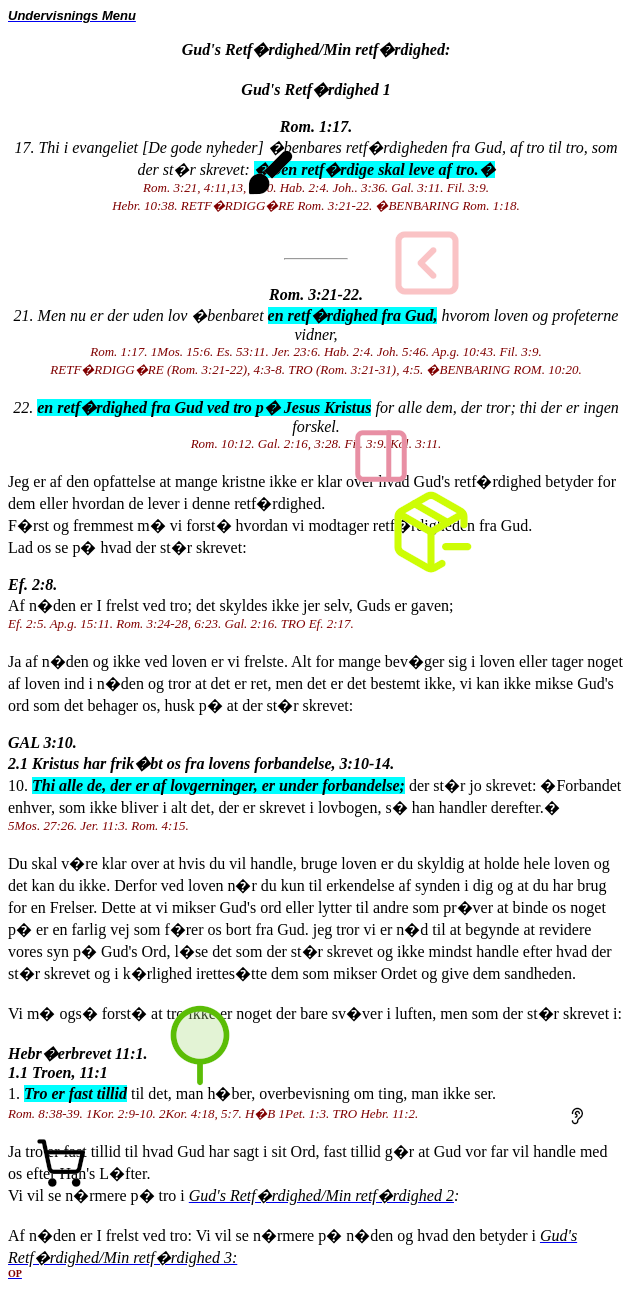  I want to click on remove item from package or shipment, so click(431, 532).